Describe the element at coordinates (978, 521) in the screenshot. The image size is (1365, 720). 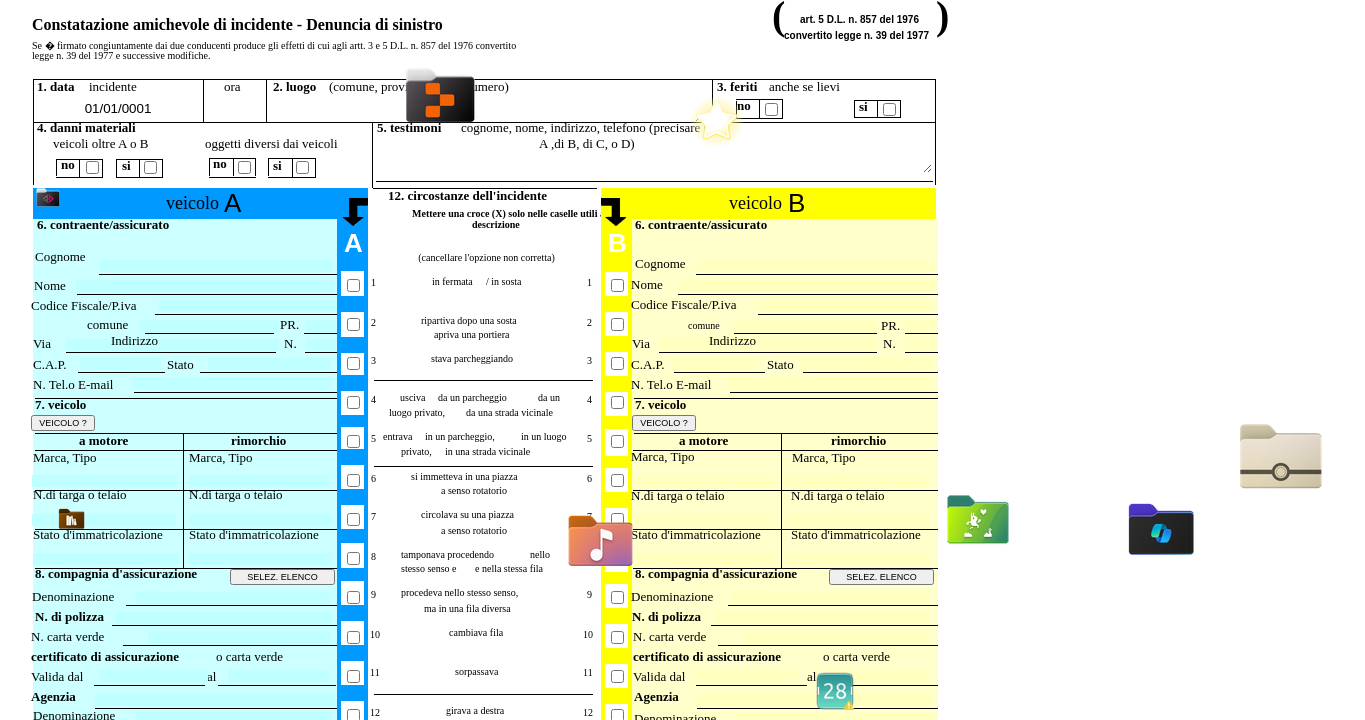
I see `open your gamejolt games folder` at that location.